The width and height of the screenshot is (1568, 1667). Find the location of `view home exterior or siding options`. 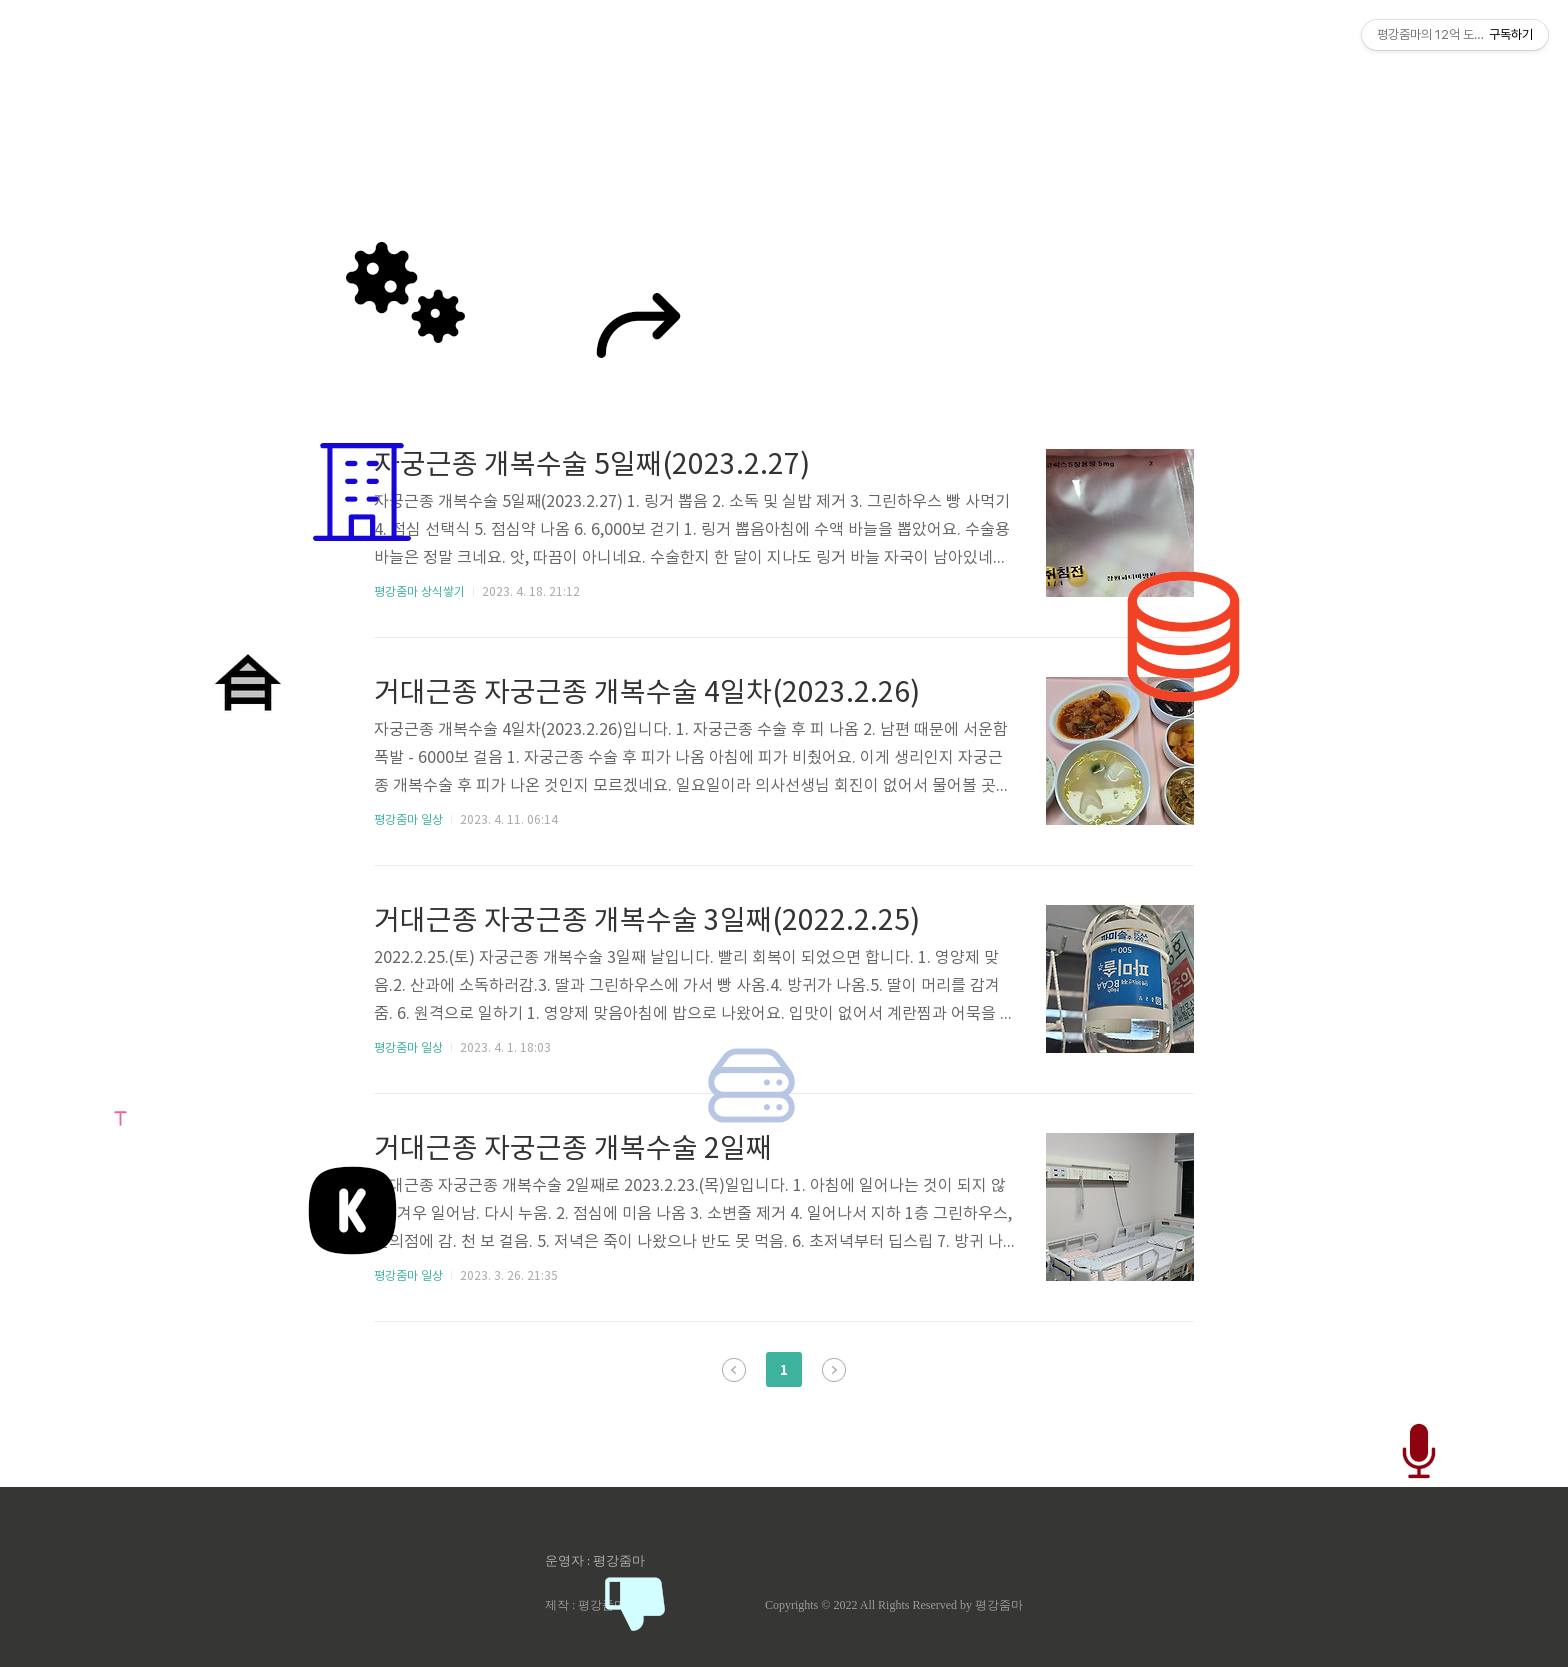

view home exterior or siding options is located at coordinates (248, 684).